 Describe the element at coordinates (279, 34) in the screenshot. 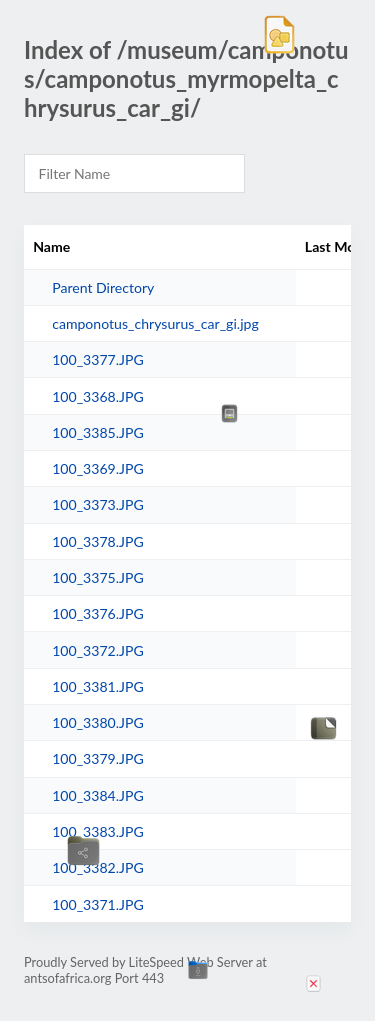

I see `libreoffice draw template file` at that location.